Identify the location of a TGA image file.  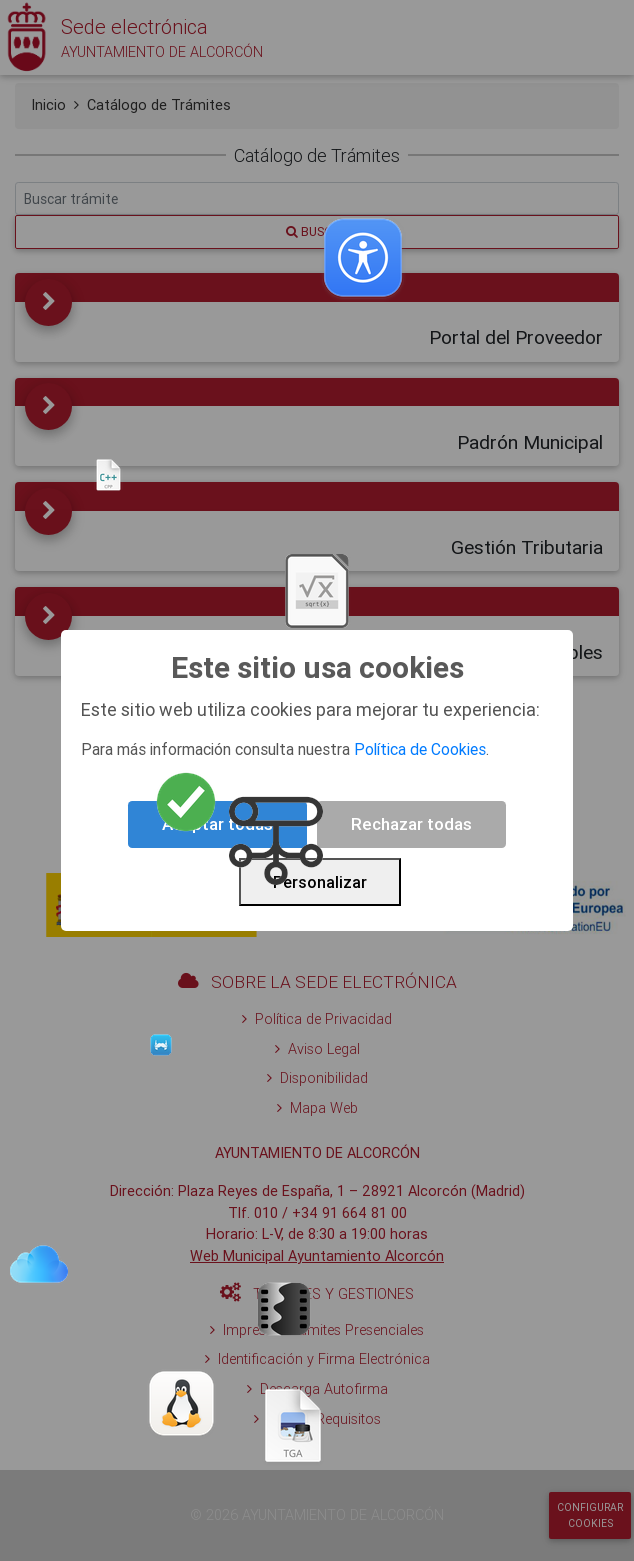
(293, 1427).